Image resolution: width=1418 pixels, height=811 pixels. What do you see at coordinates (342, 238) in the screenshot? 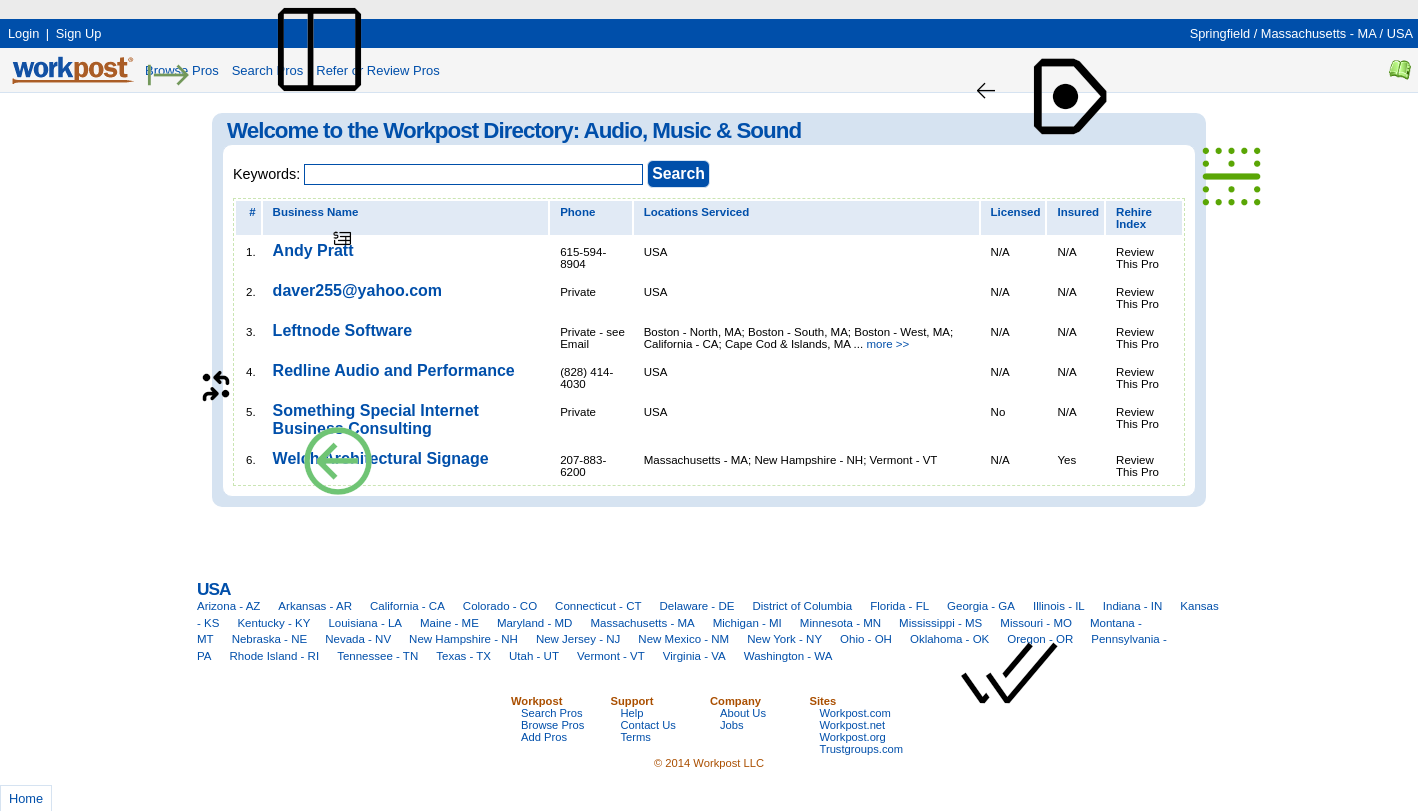
I see `view invoice details` at bounding box center [342, 238].